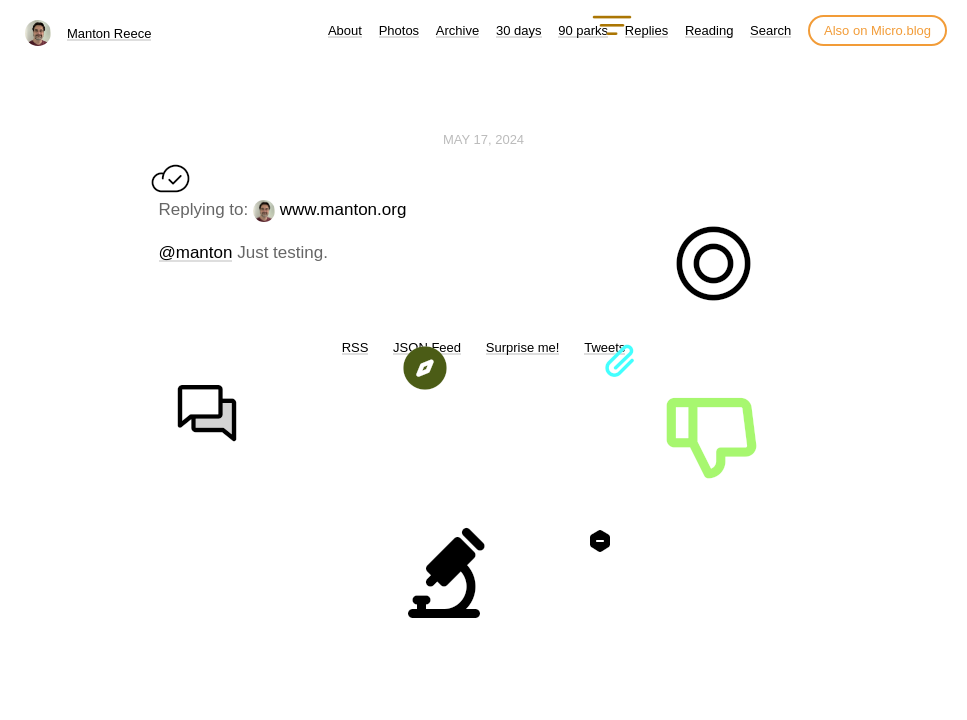 The image size is (967, 720). I want to click on select a single option from a list, so click(713, 263).